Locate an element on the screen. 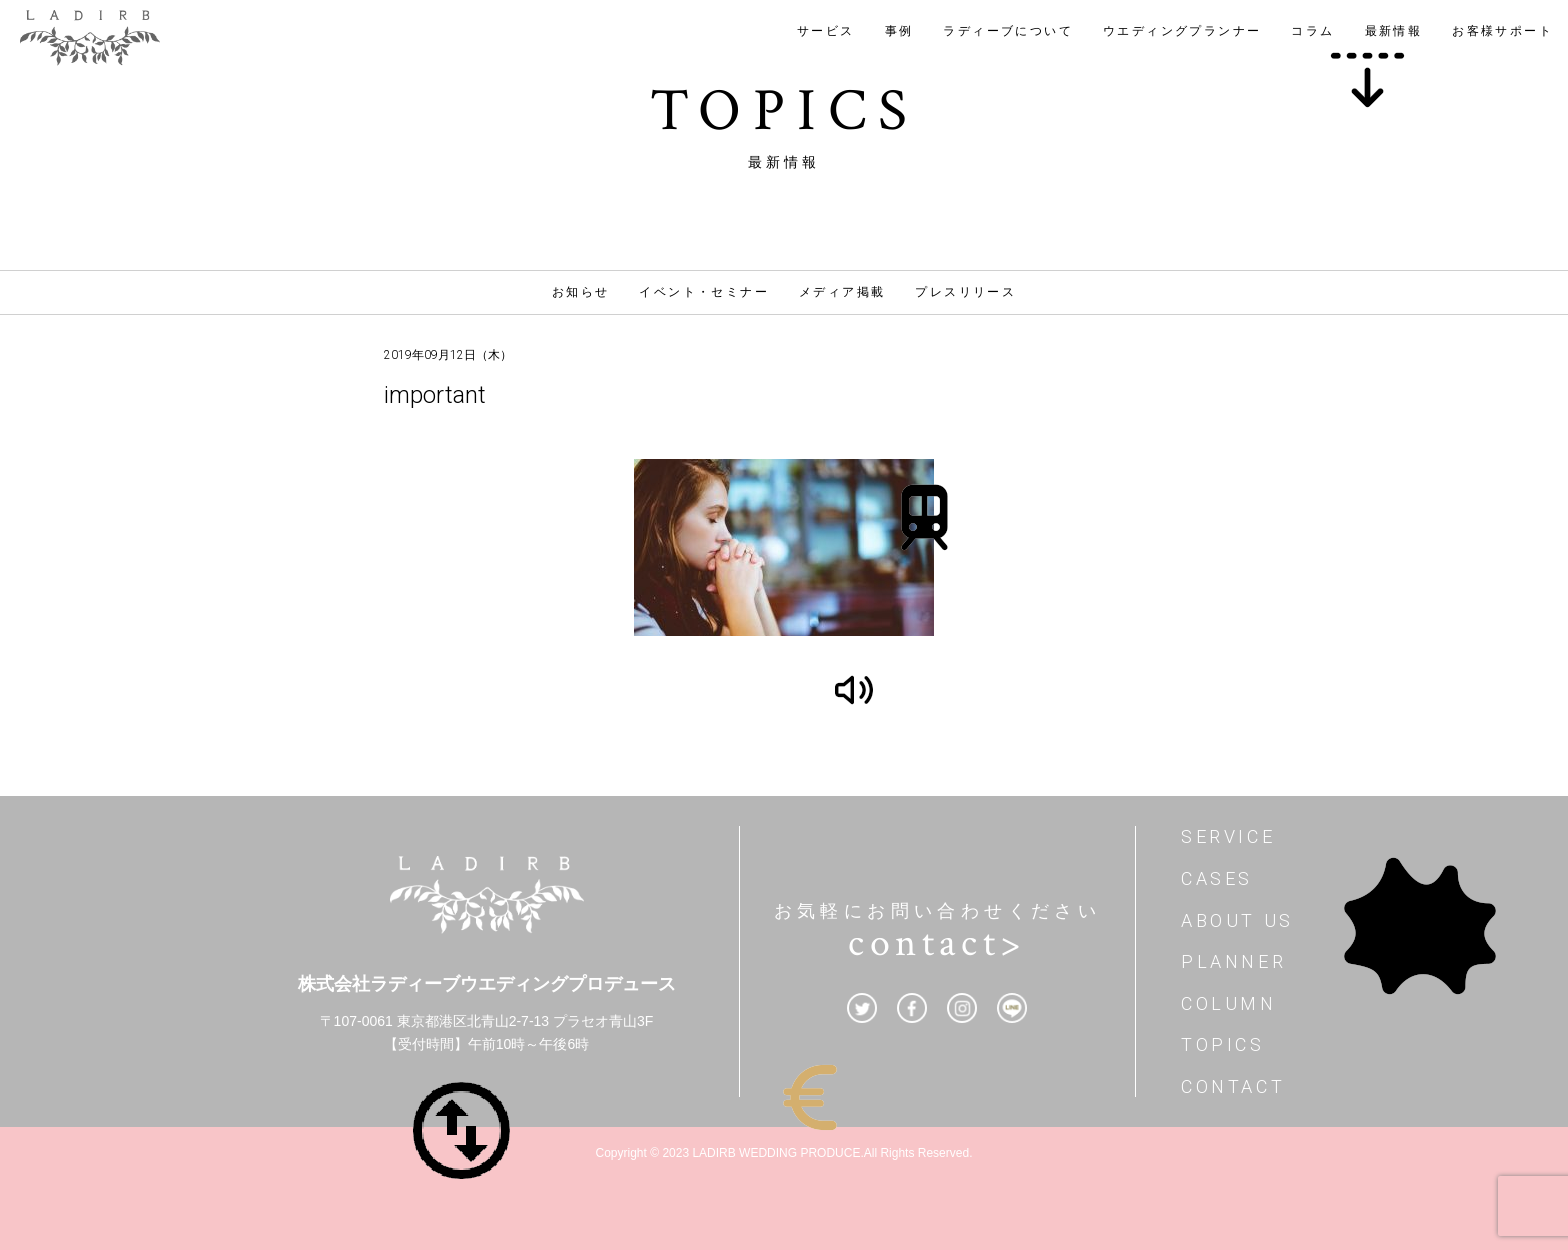 The image size is (1568, 1250). view price in euros is located at coordinates (813, 1097).